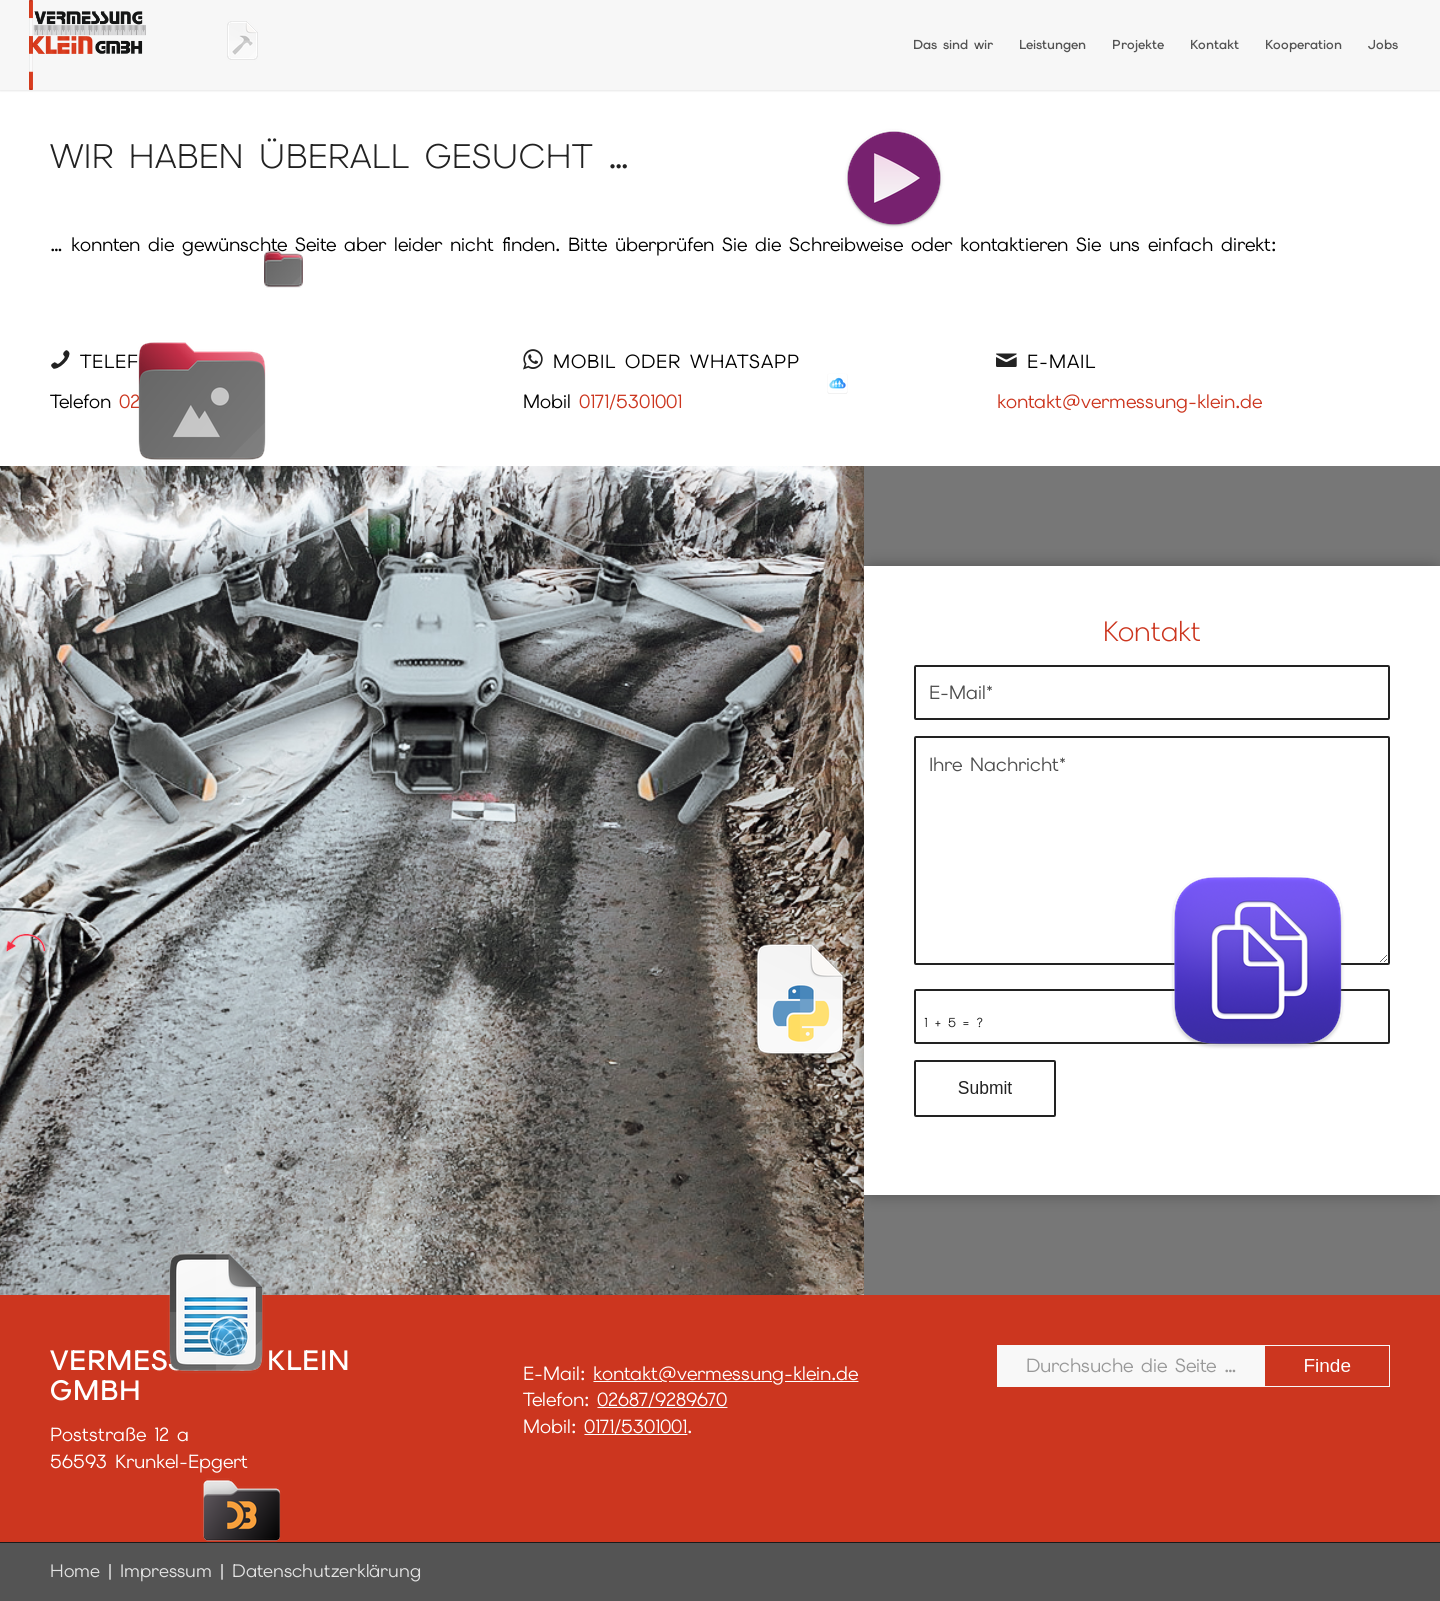 The height and width of the screenshot is (1601, 1440). I want to click on makefile document used for build automation, so click(242, 40).